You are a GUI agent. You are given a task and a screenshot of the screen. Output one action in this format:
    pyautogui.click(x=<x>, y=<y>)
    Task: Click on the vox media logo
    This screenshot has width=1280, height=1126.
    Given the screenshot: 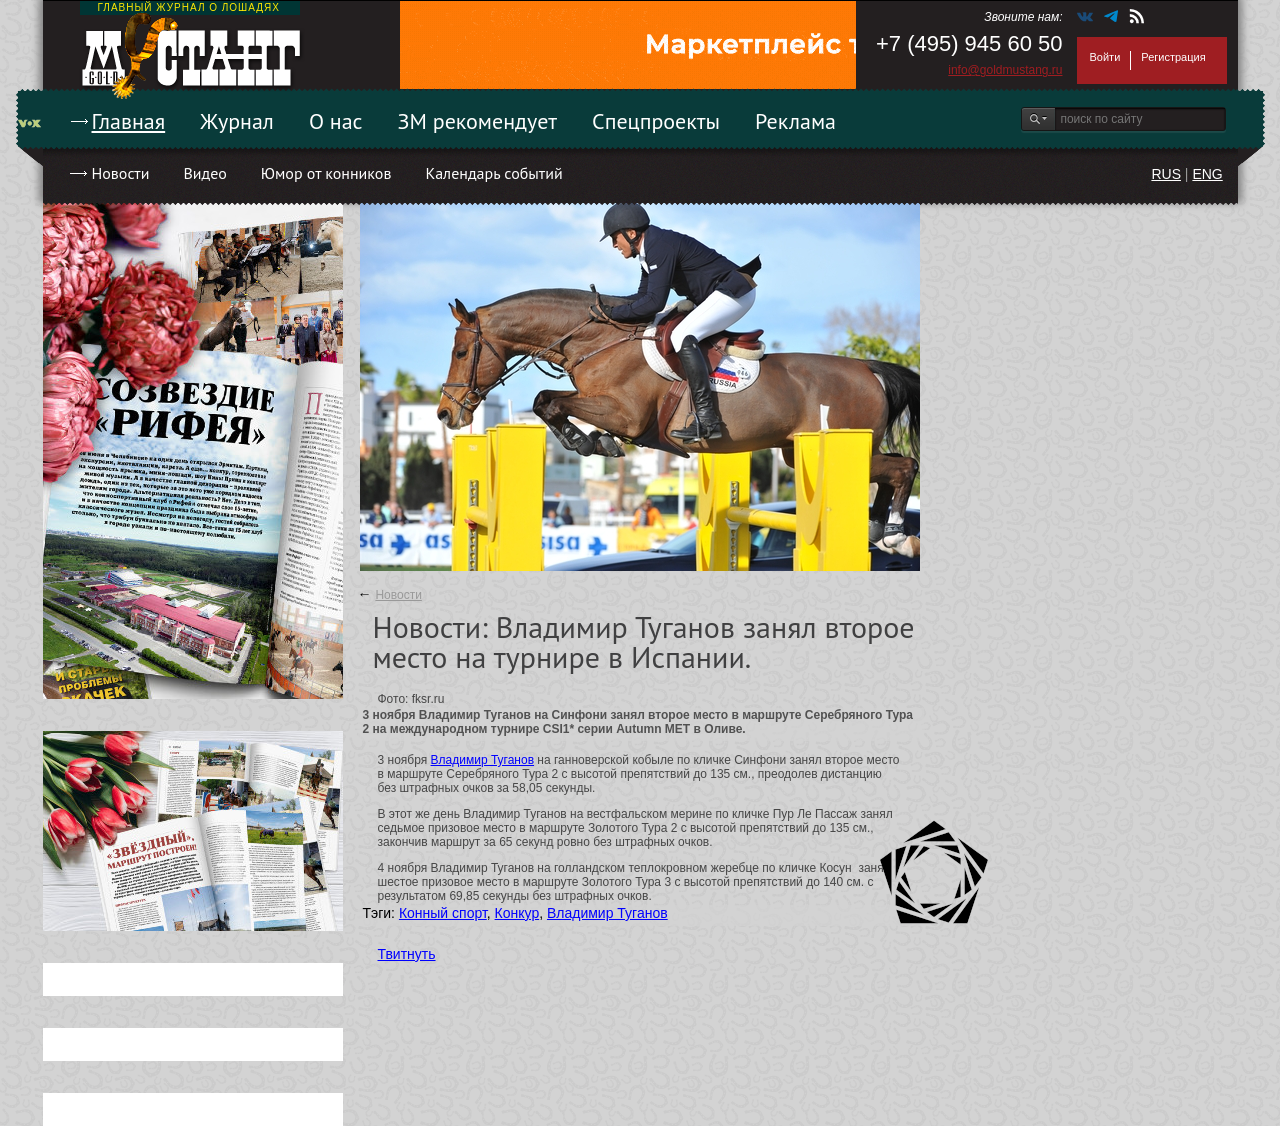 What is the action you would take?
    pyautogui.click(x=29, y=123)
    